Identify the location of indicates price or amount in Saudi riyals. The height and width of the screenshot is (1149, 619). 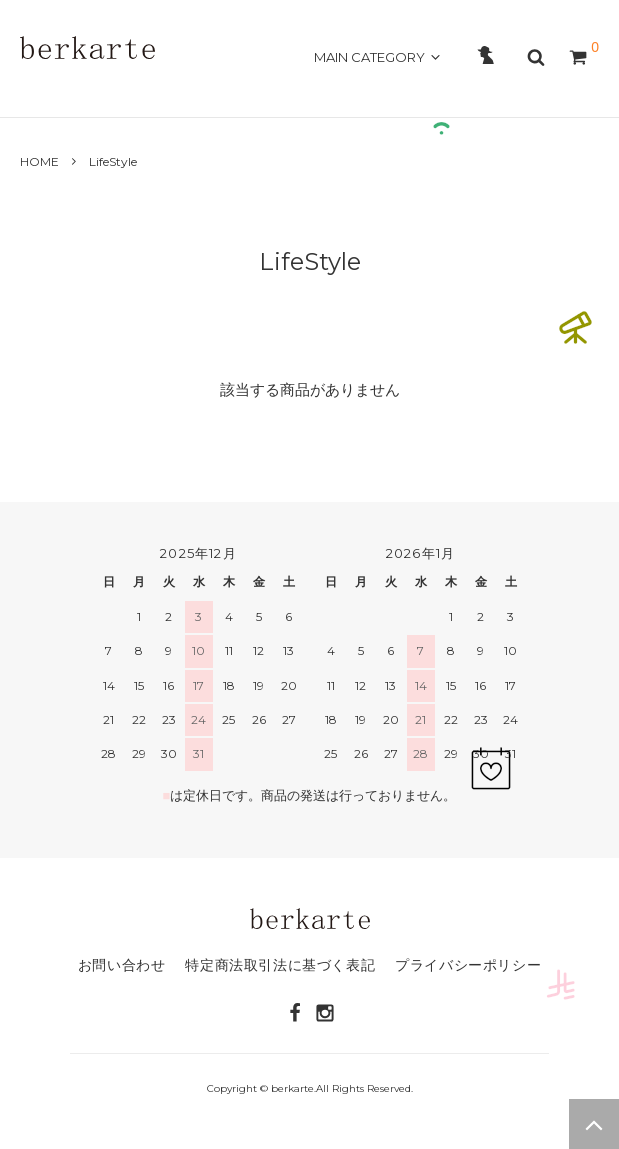
(561, 985).